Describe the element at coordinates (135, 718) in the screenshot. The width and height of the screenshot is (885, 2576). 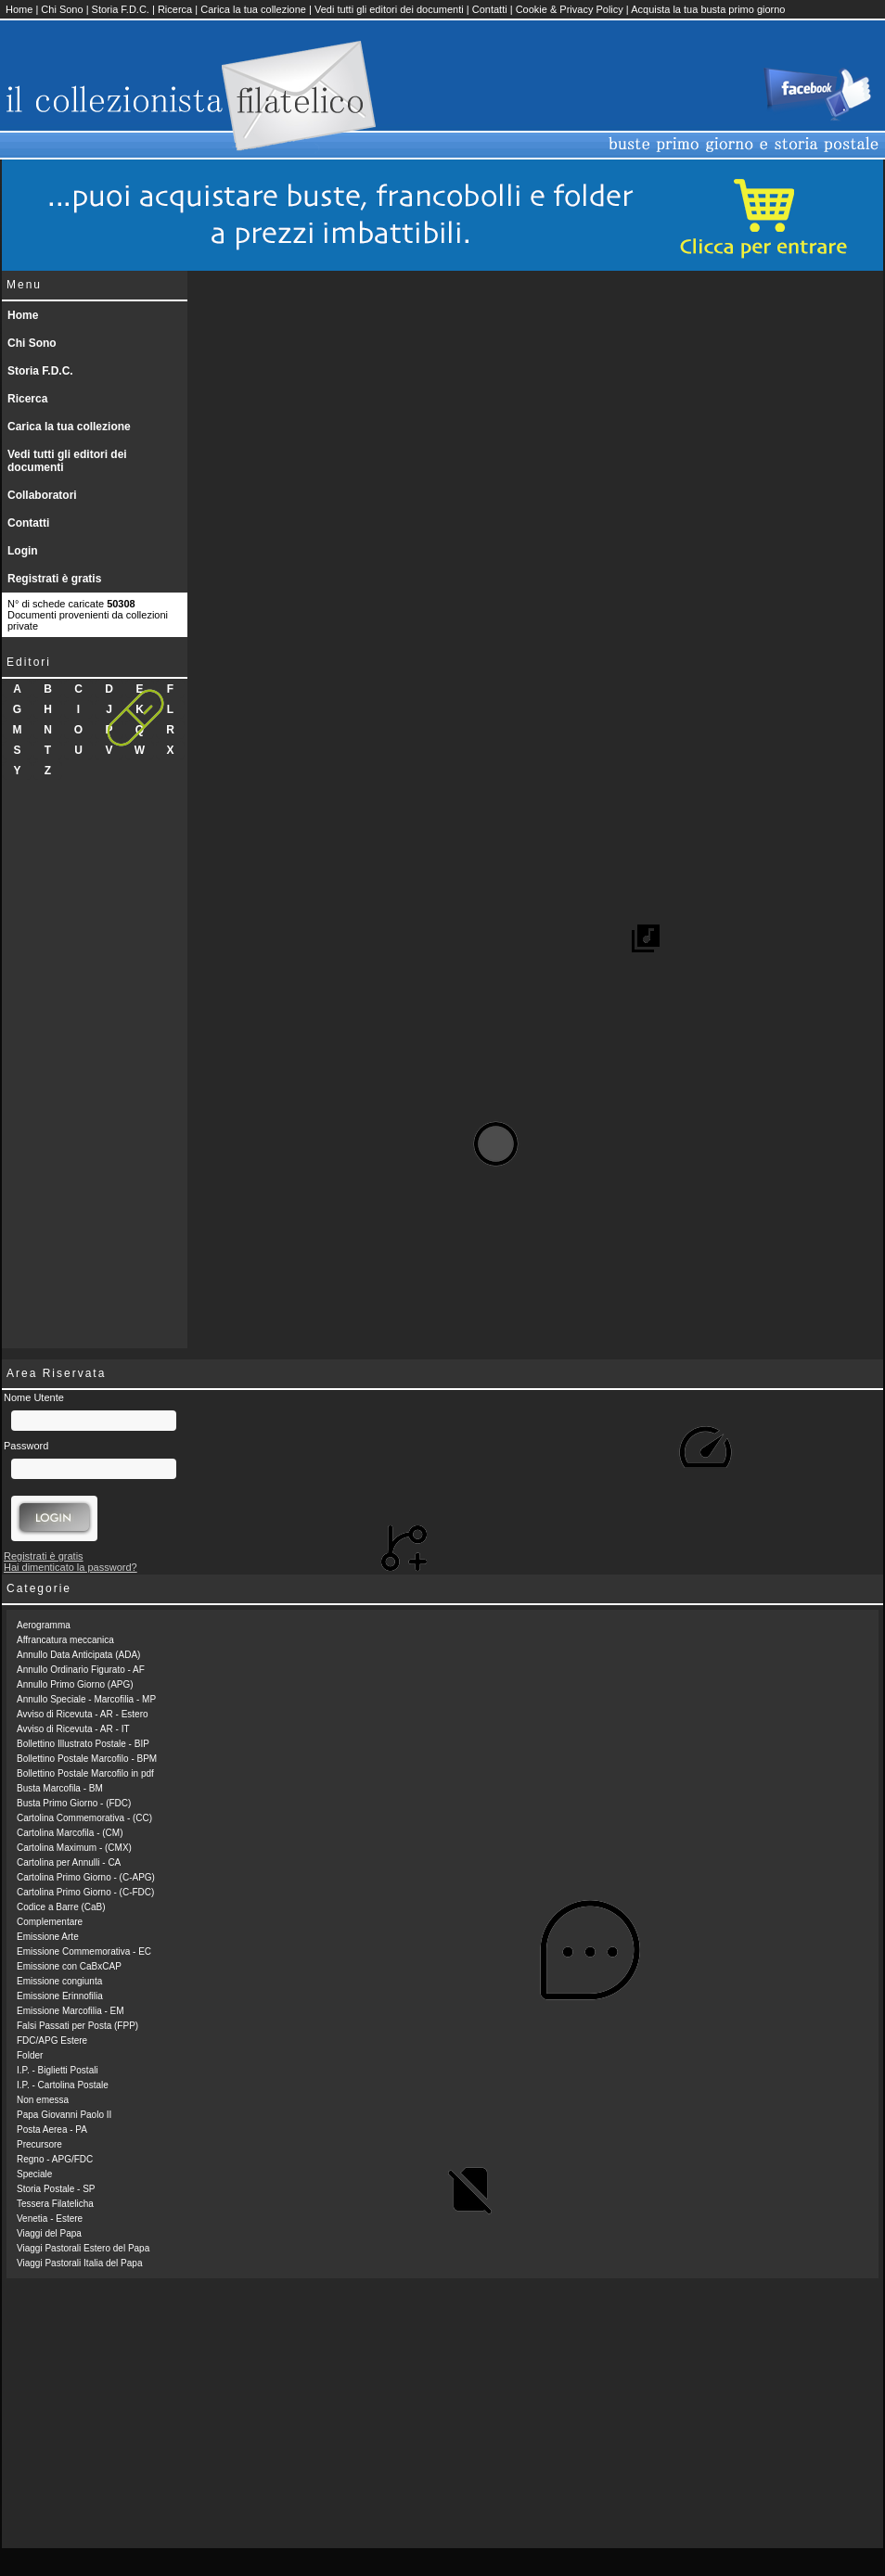
I see `access medication reminders or health tracking` at that location.